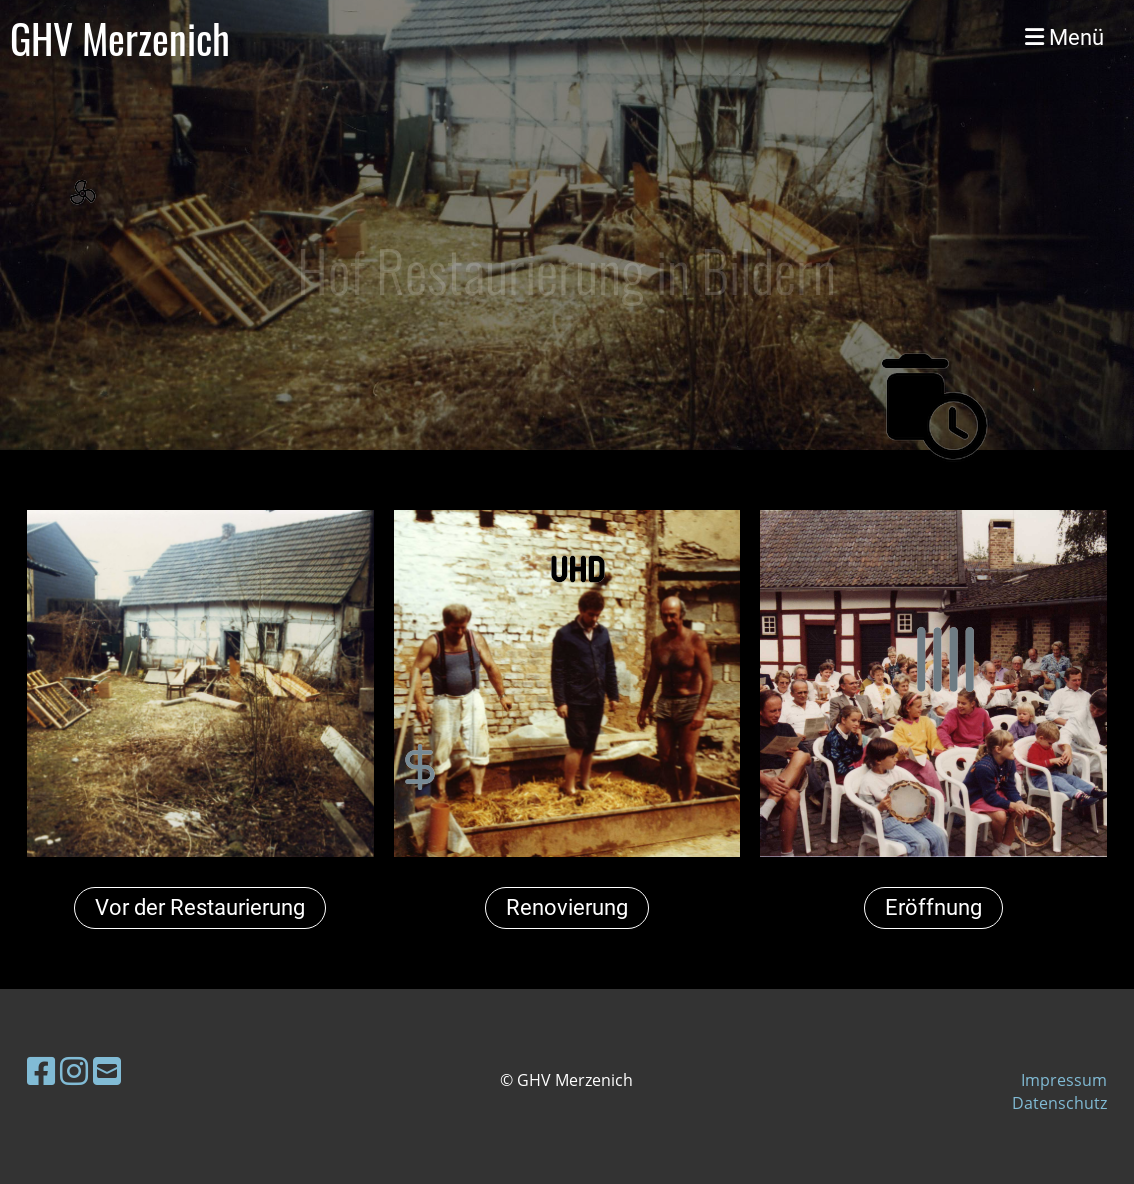 The width and height of the screenshot is (1134, 1184). Describe the element at coordinates (934, 406) in the screenshot. I see `enable auto-delete for messages or files` at that location.